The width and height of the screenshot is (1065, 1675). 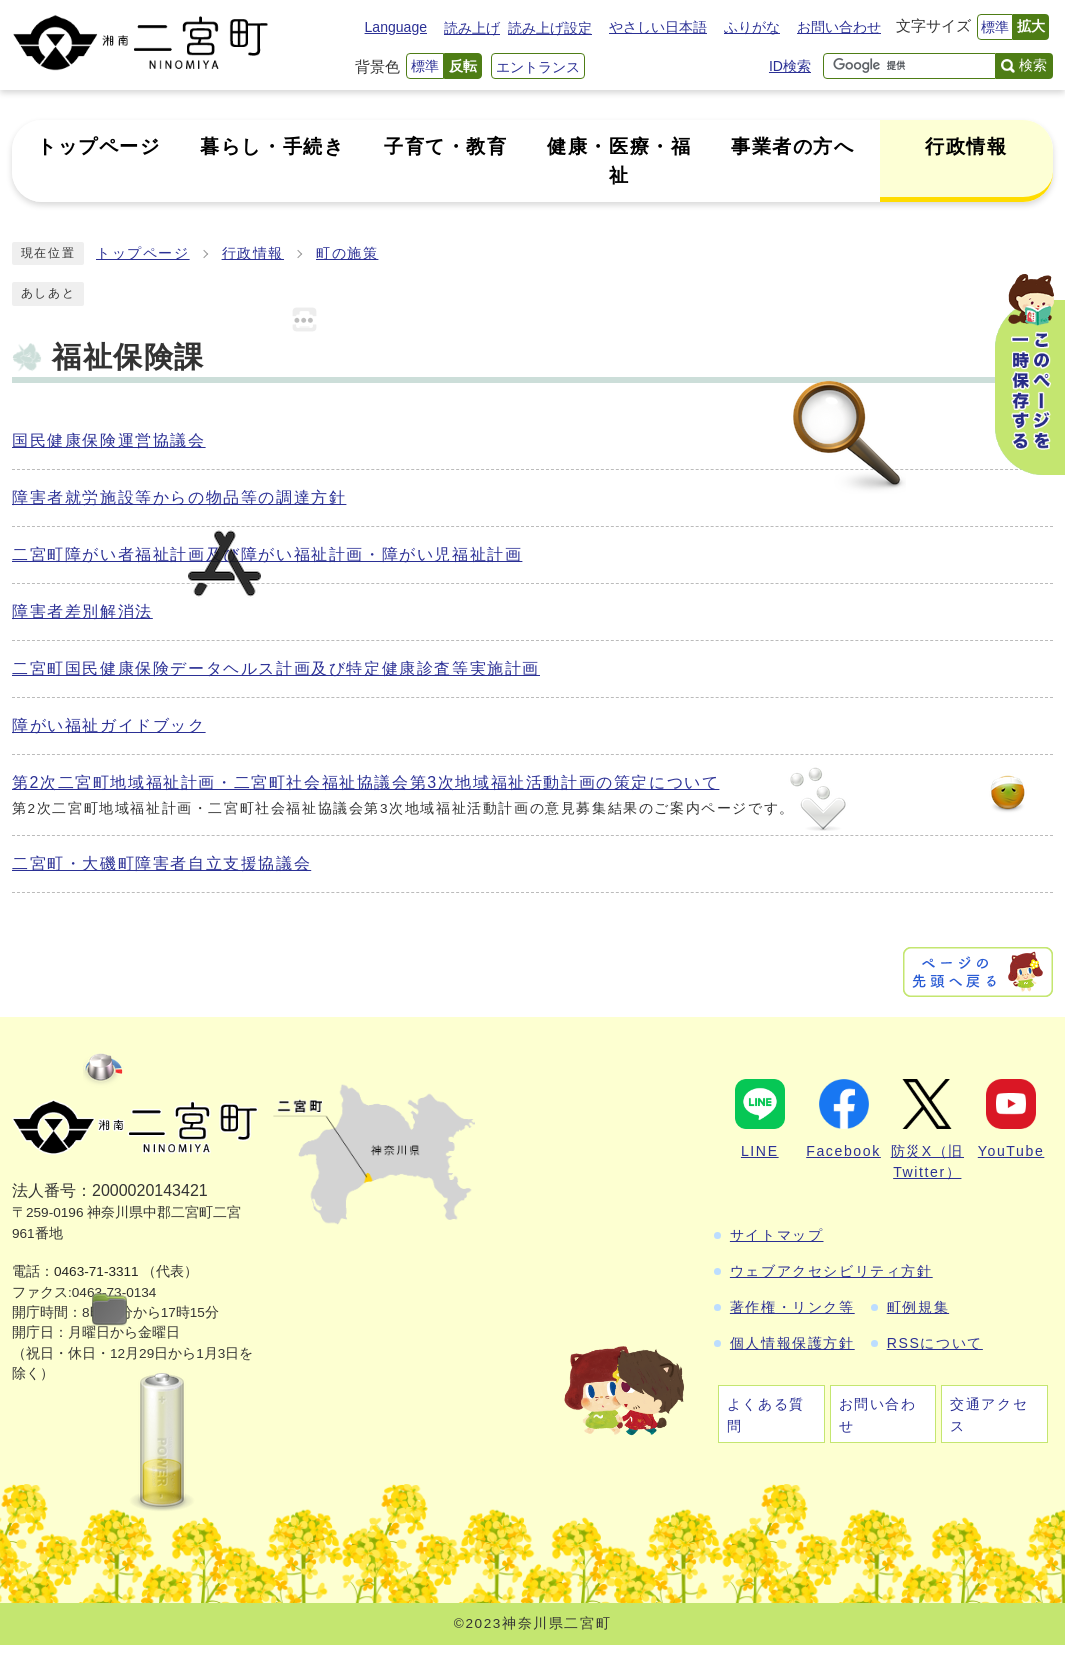 I want to click on jump to a specific location or section, so click(x=818, y=798).